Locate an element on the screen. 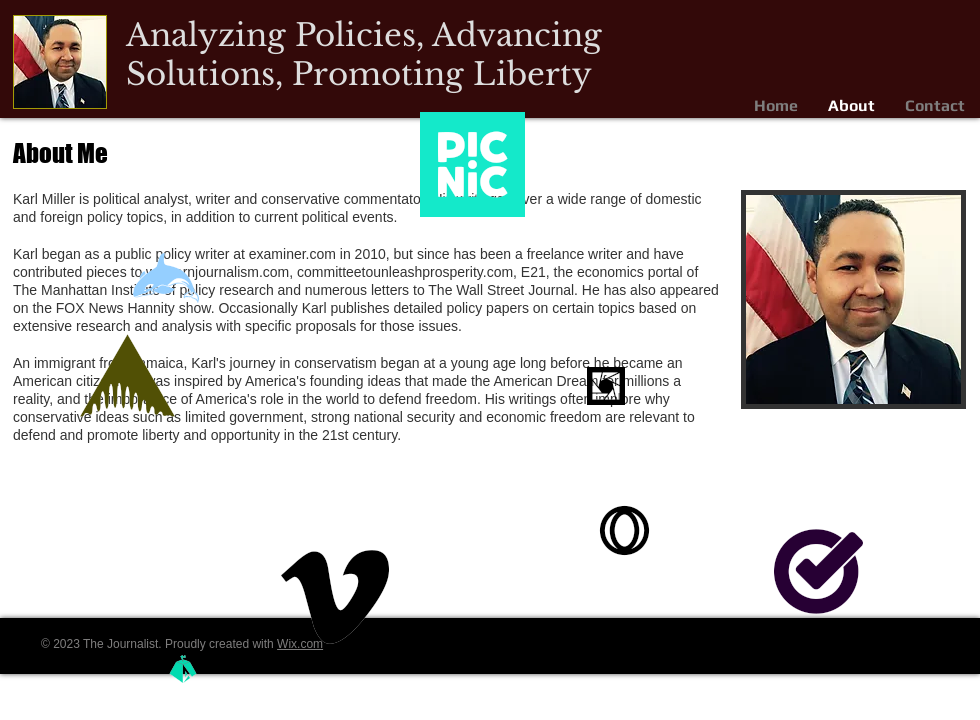 Image resolution: width=980 pixels, height=720 pixels. open the Vimeo app is located at coordinates (335, 597).